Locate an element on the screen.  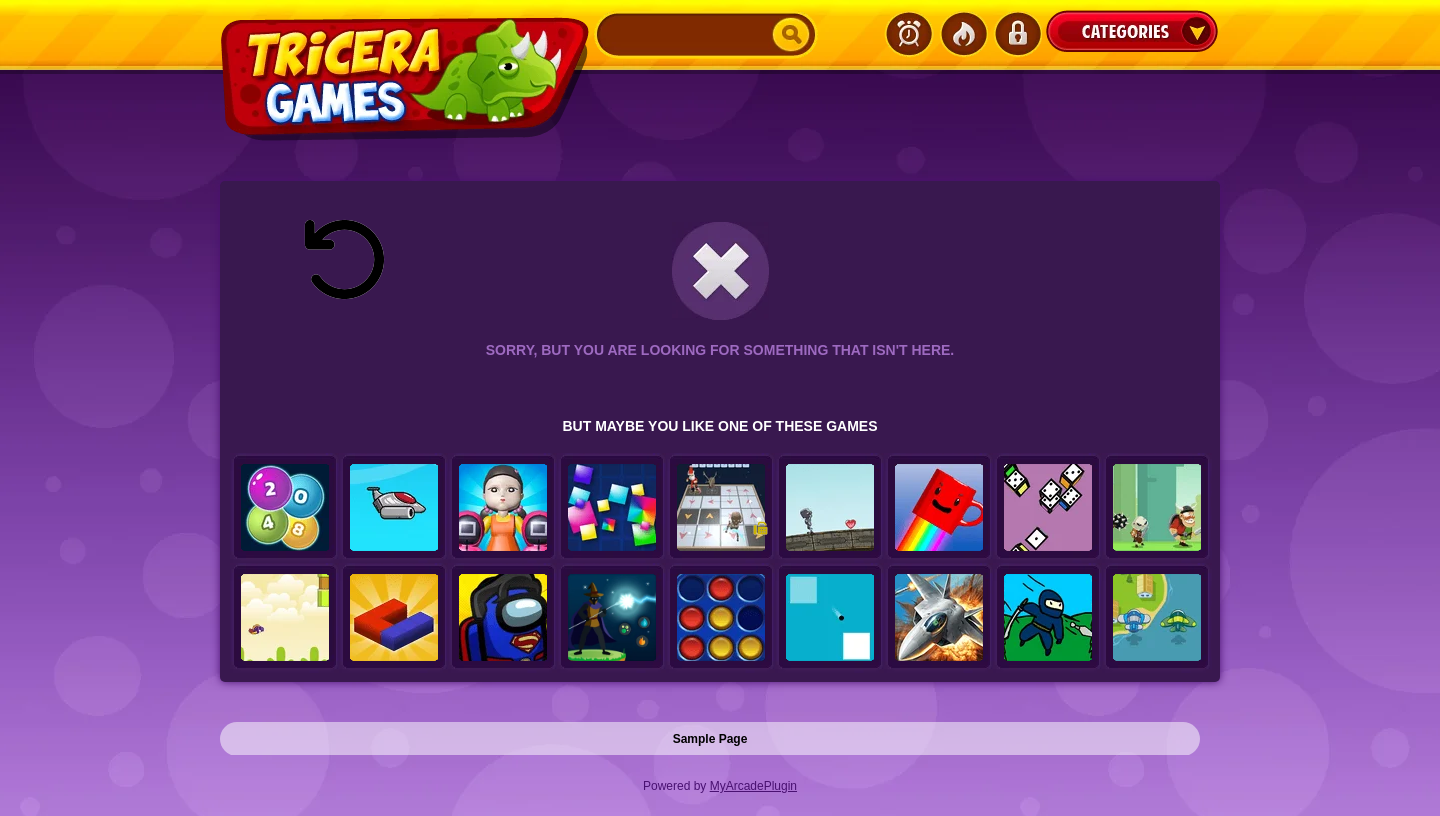
undo the last action is located at coordinates (344, 259).